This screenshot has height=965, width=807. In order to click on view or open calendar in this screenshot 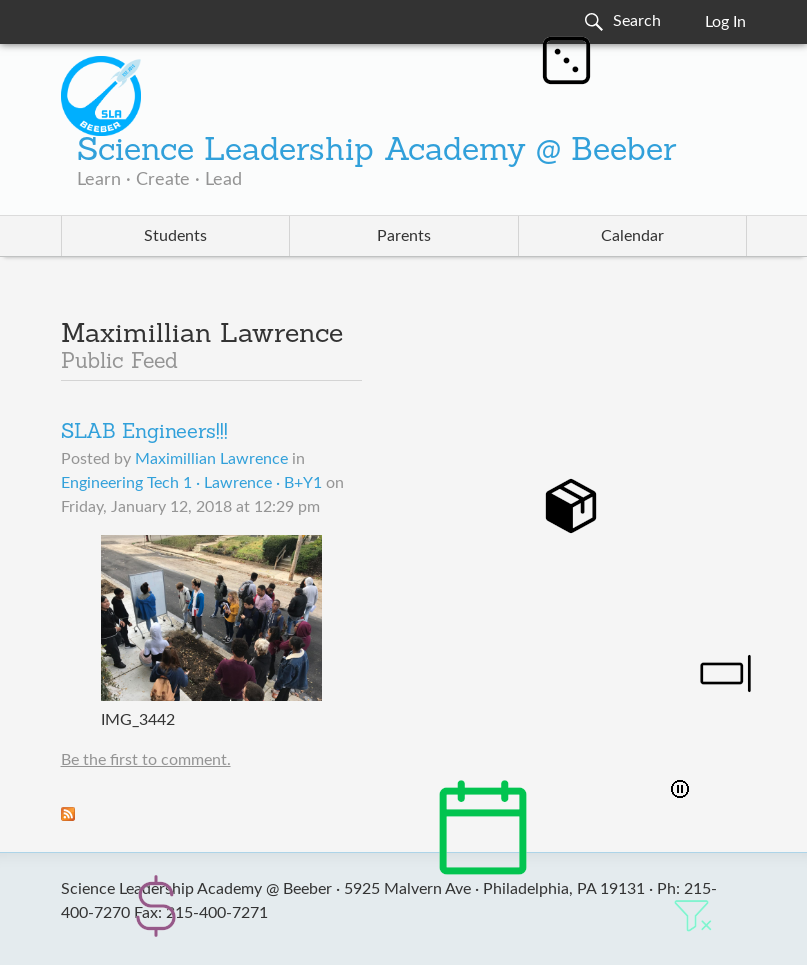, I will do `click(483, 831)`.